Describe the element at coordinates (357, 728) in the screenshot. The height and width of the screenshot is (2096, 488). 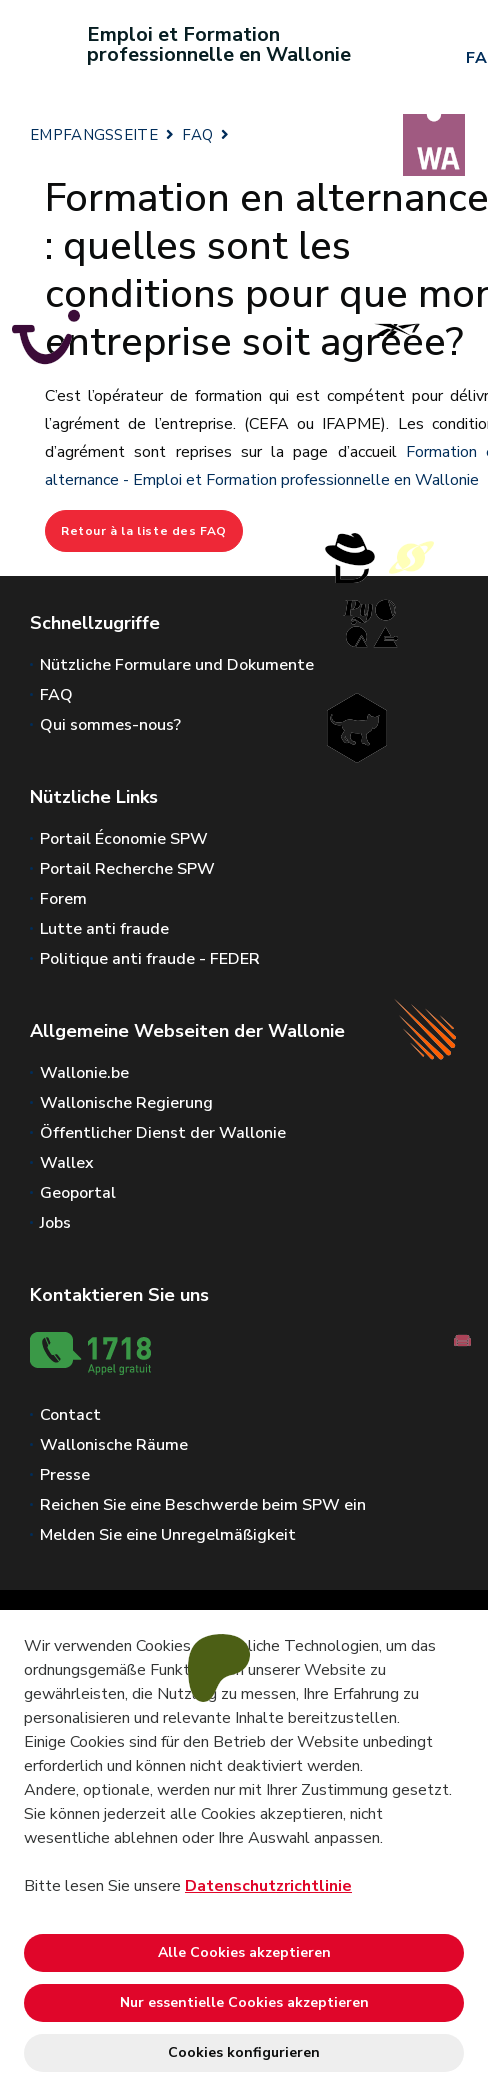
I see `open TiddlyWiki application` at that location.